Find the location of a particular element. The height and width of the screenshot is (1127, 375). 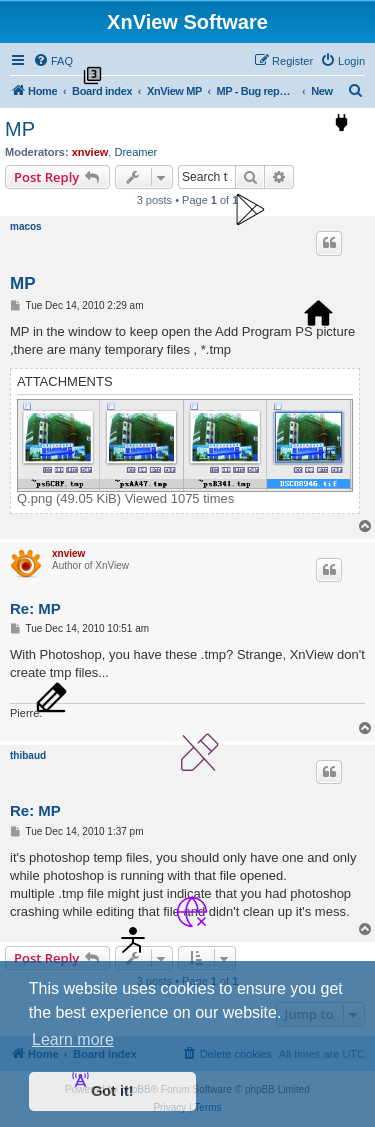

no internet connection is located at coordinates (192, 912).